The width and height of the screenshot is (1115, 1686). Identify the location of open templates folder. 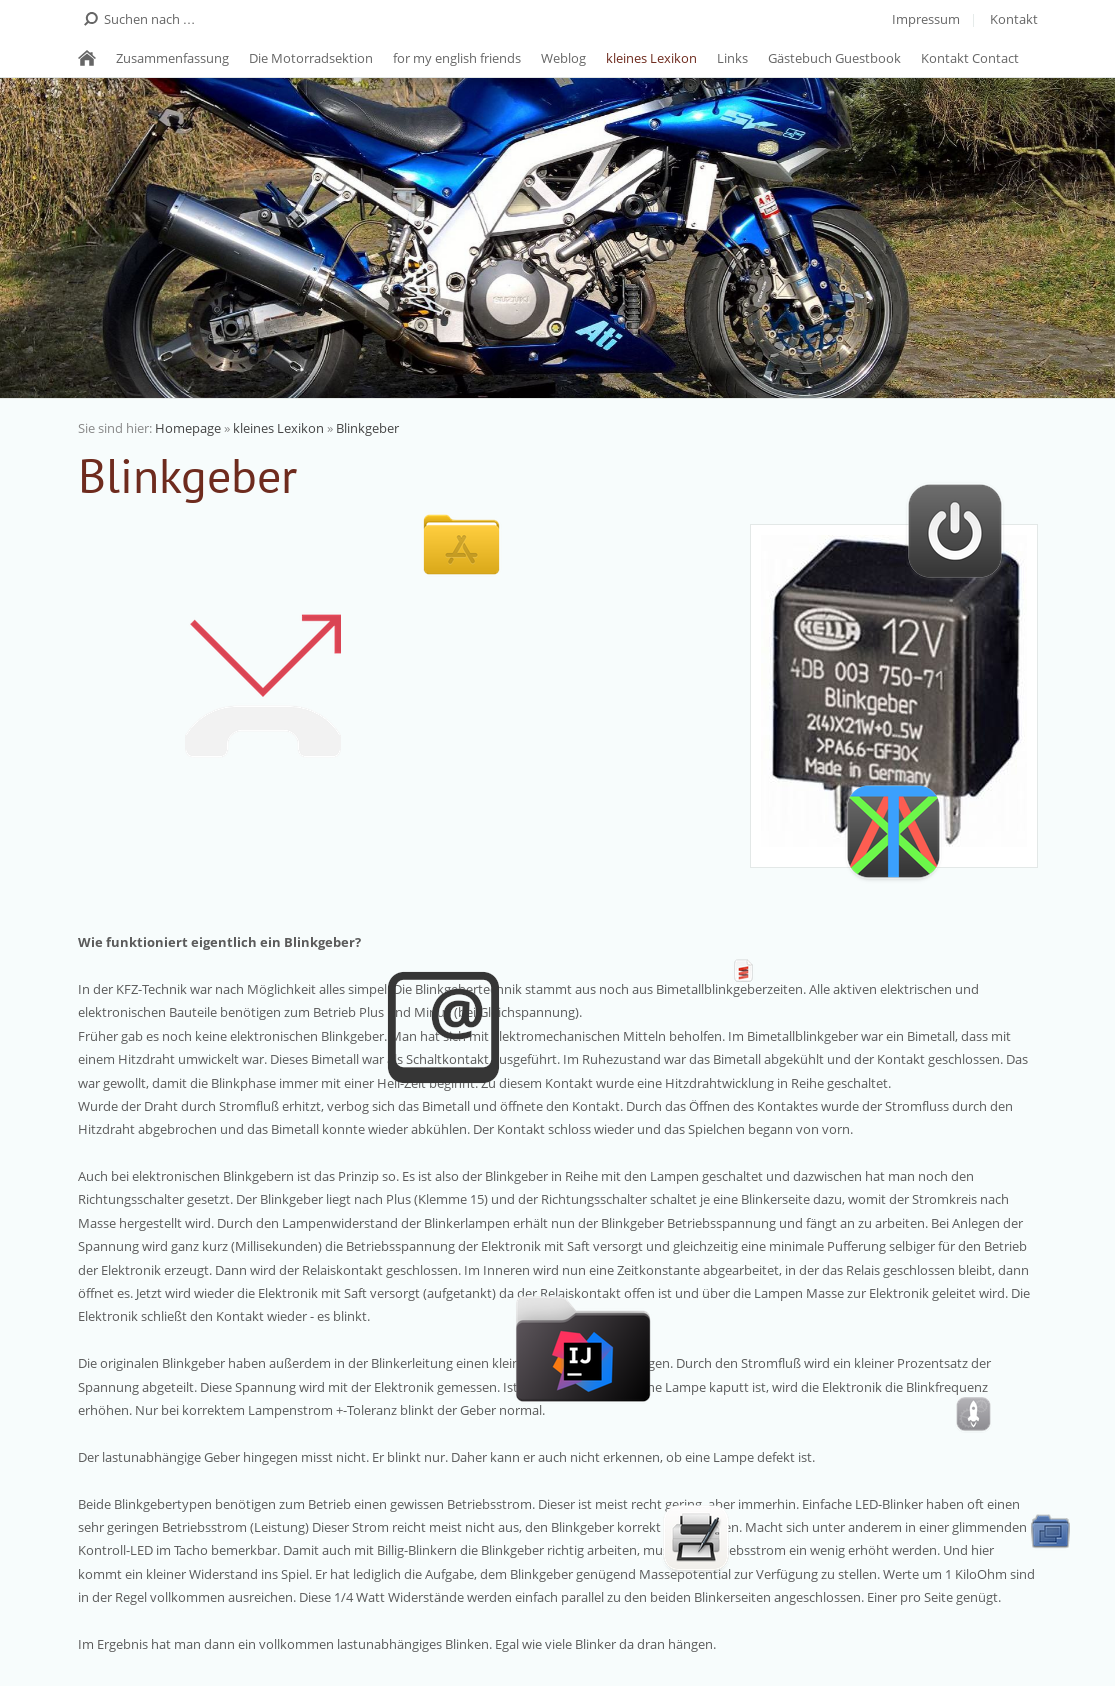
(461, 544).